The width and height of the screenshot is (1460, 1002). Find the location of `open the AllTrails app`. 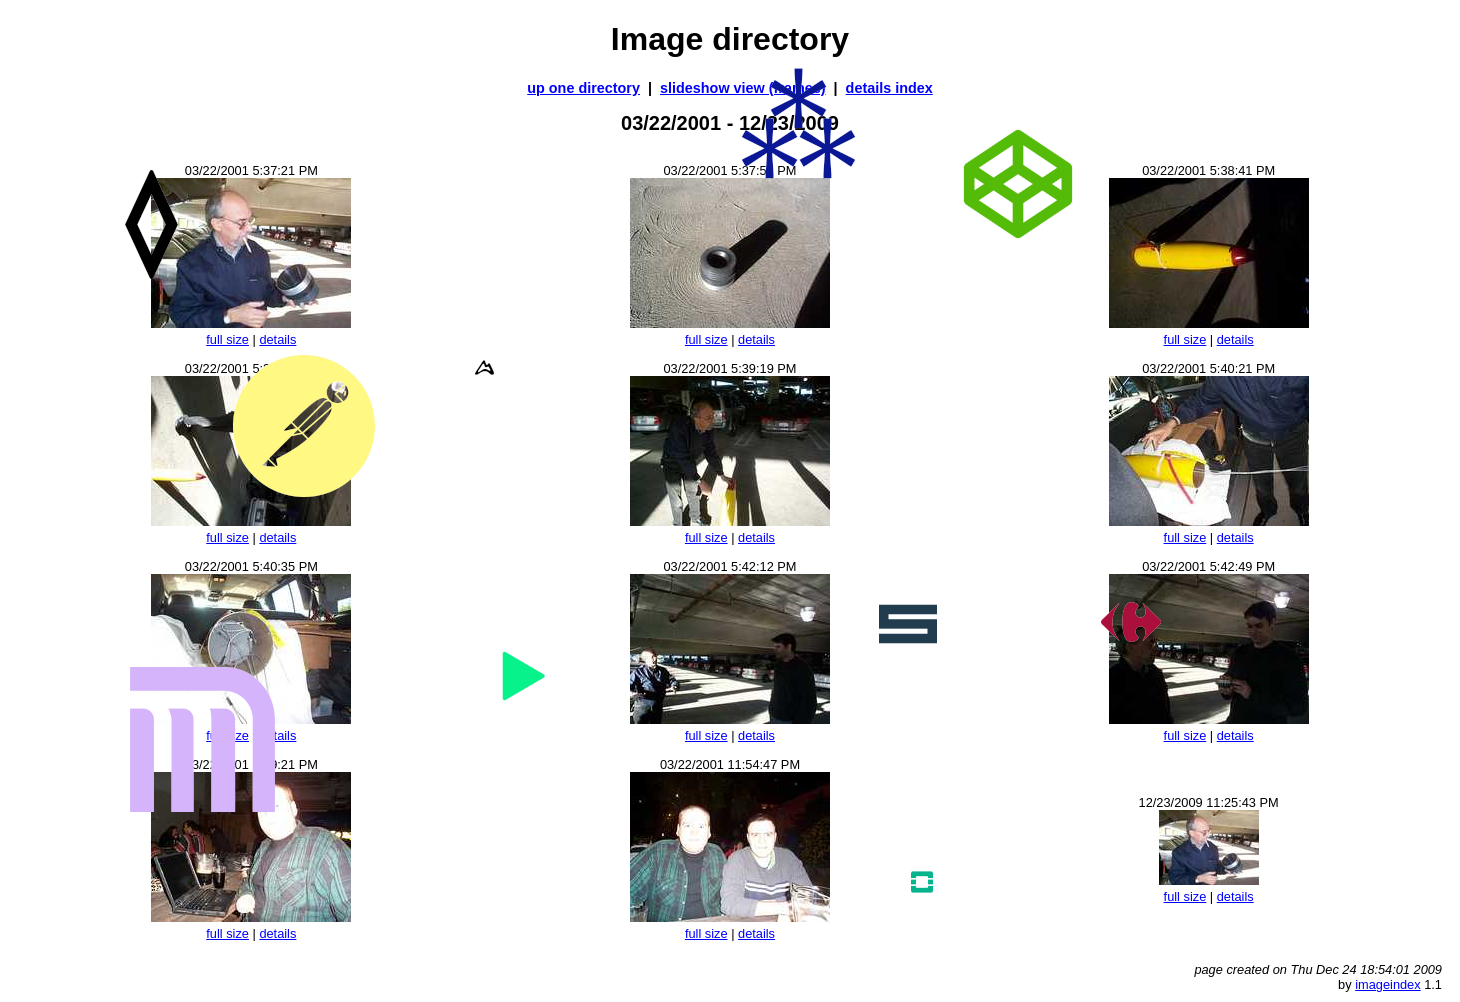

open the AllTrails app is located at coordinates (484, 367).